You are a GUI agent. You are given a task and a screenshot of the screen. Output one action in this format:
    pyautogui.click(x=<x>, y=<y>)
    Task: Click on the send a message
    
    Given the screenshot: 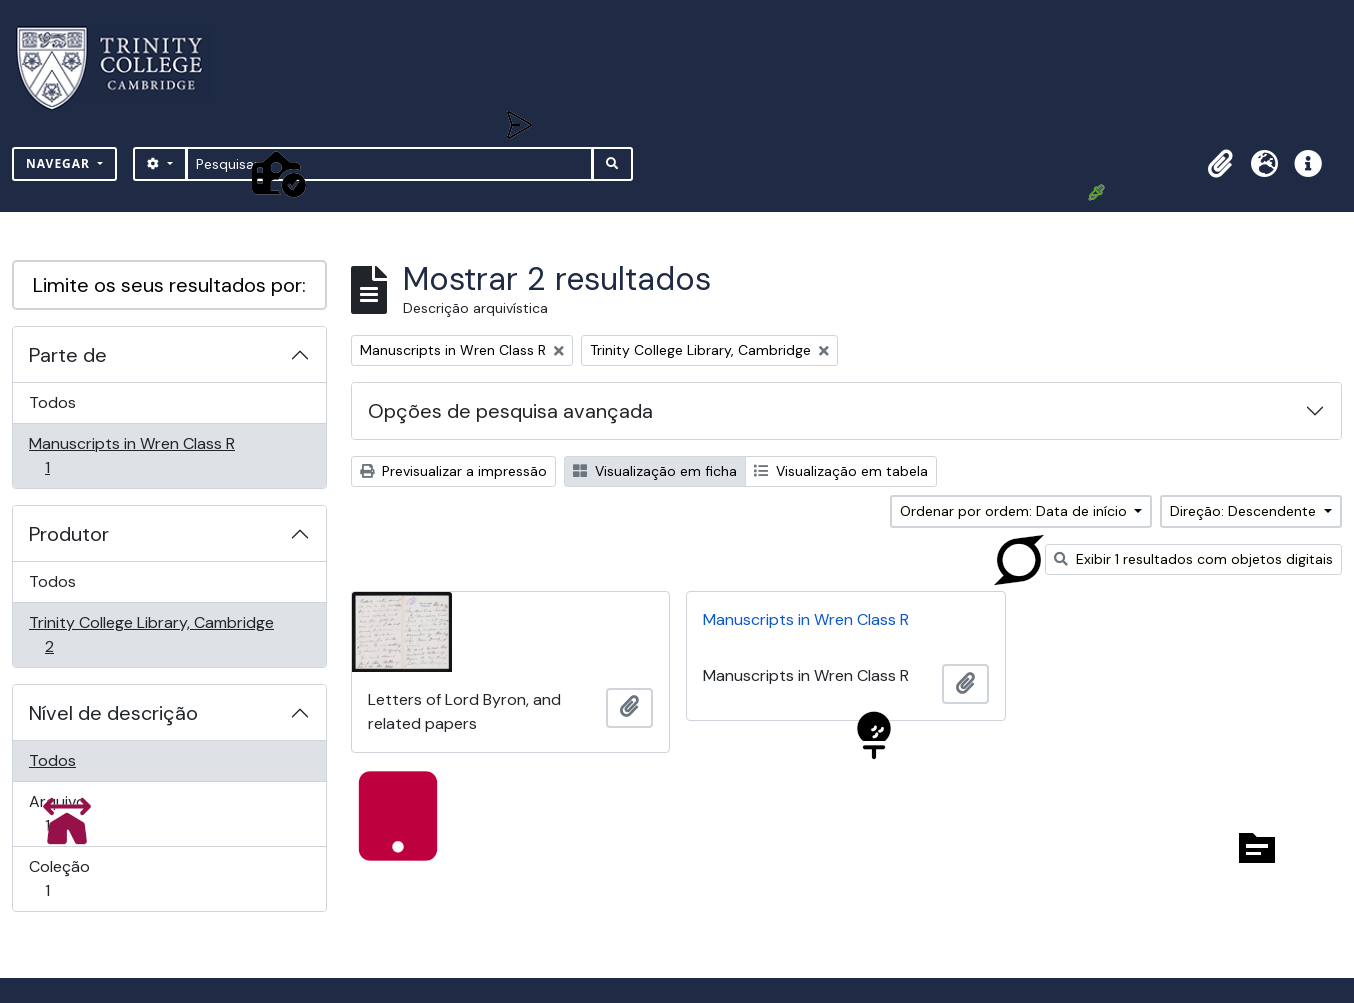 What is the action you would take?
    pyautogui.click(x=518, y=125)
    